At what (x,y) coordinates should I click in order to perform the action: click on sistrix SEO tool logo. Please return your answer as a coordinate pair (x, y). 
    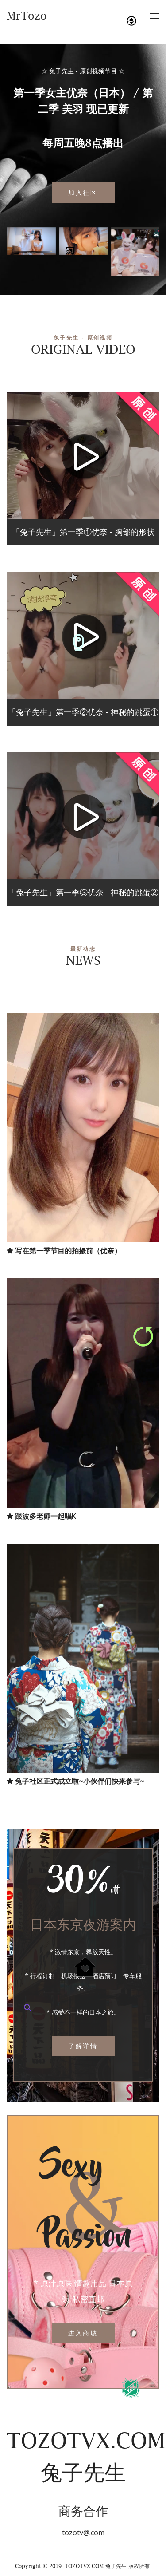
    Looking at the image, I should click on (28, 2008).